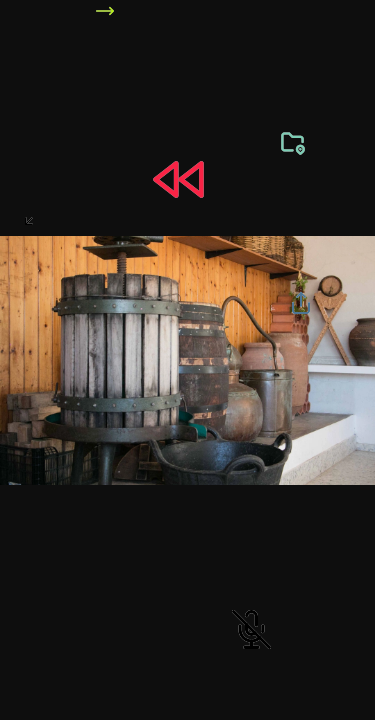 This screenshot has width=375, height=720. I want to click on pin a folder to quick access, so click(292, 142).